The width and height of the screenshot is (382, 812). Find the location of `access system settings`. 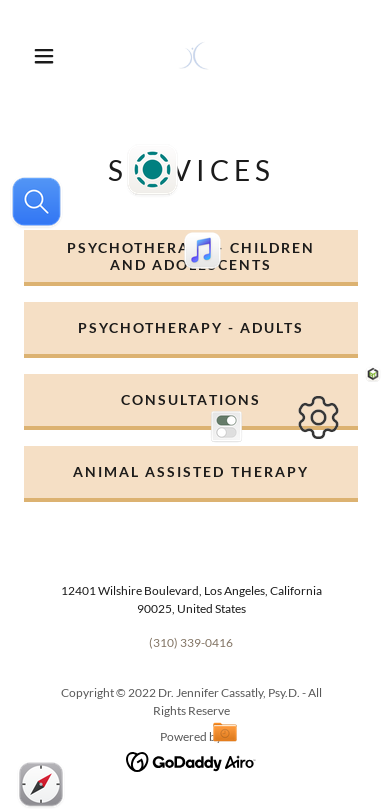

access system settings is located at coordinates (318, 417).